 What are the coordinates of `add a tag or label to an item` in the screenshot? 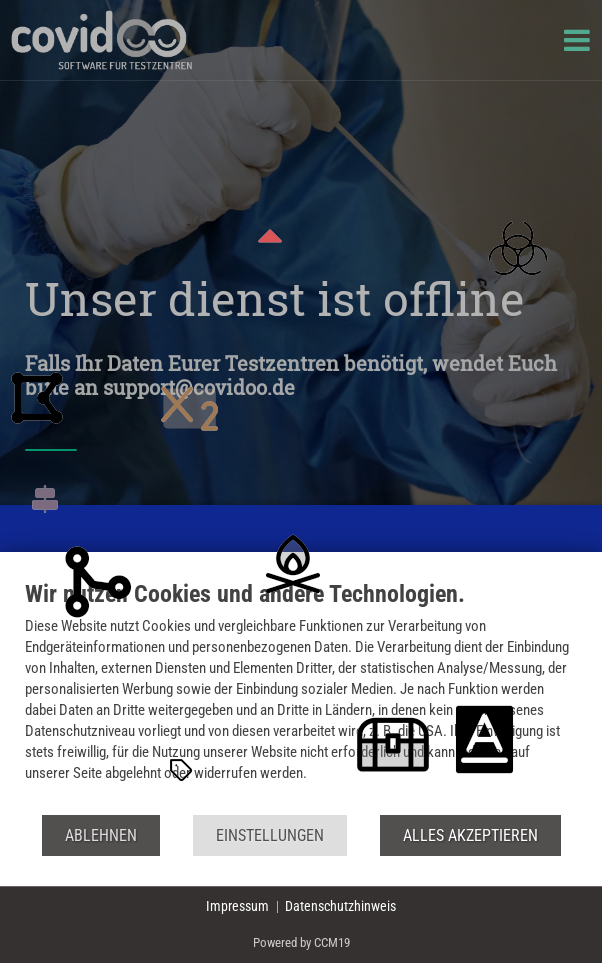 It's located at (181, 770).